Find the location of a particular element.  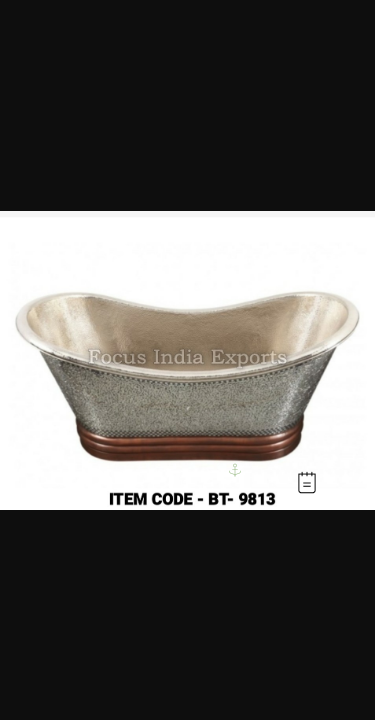

open notes or notepad app is located at coordinates (307, 483).